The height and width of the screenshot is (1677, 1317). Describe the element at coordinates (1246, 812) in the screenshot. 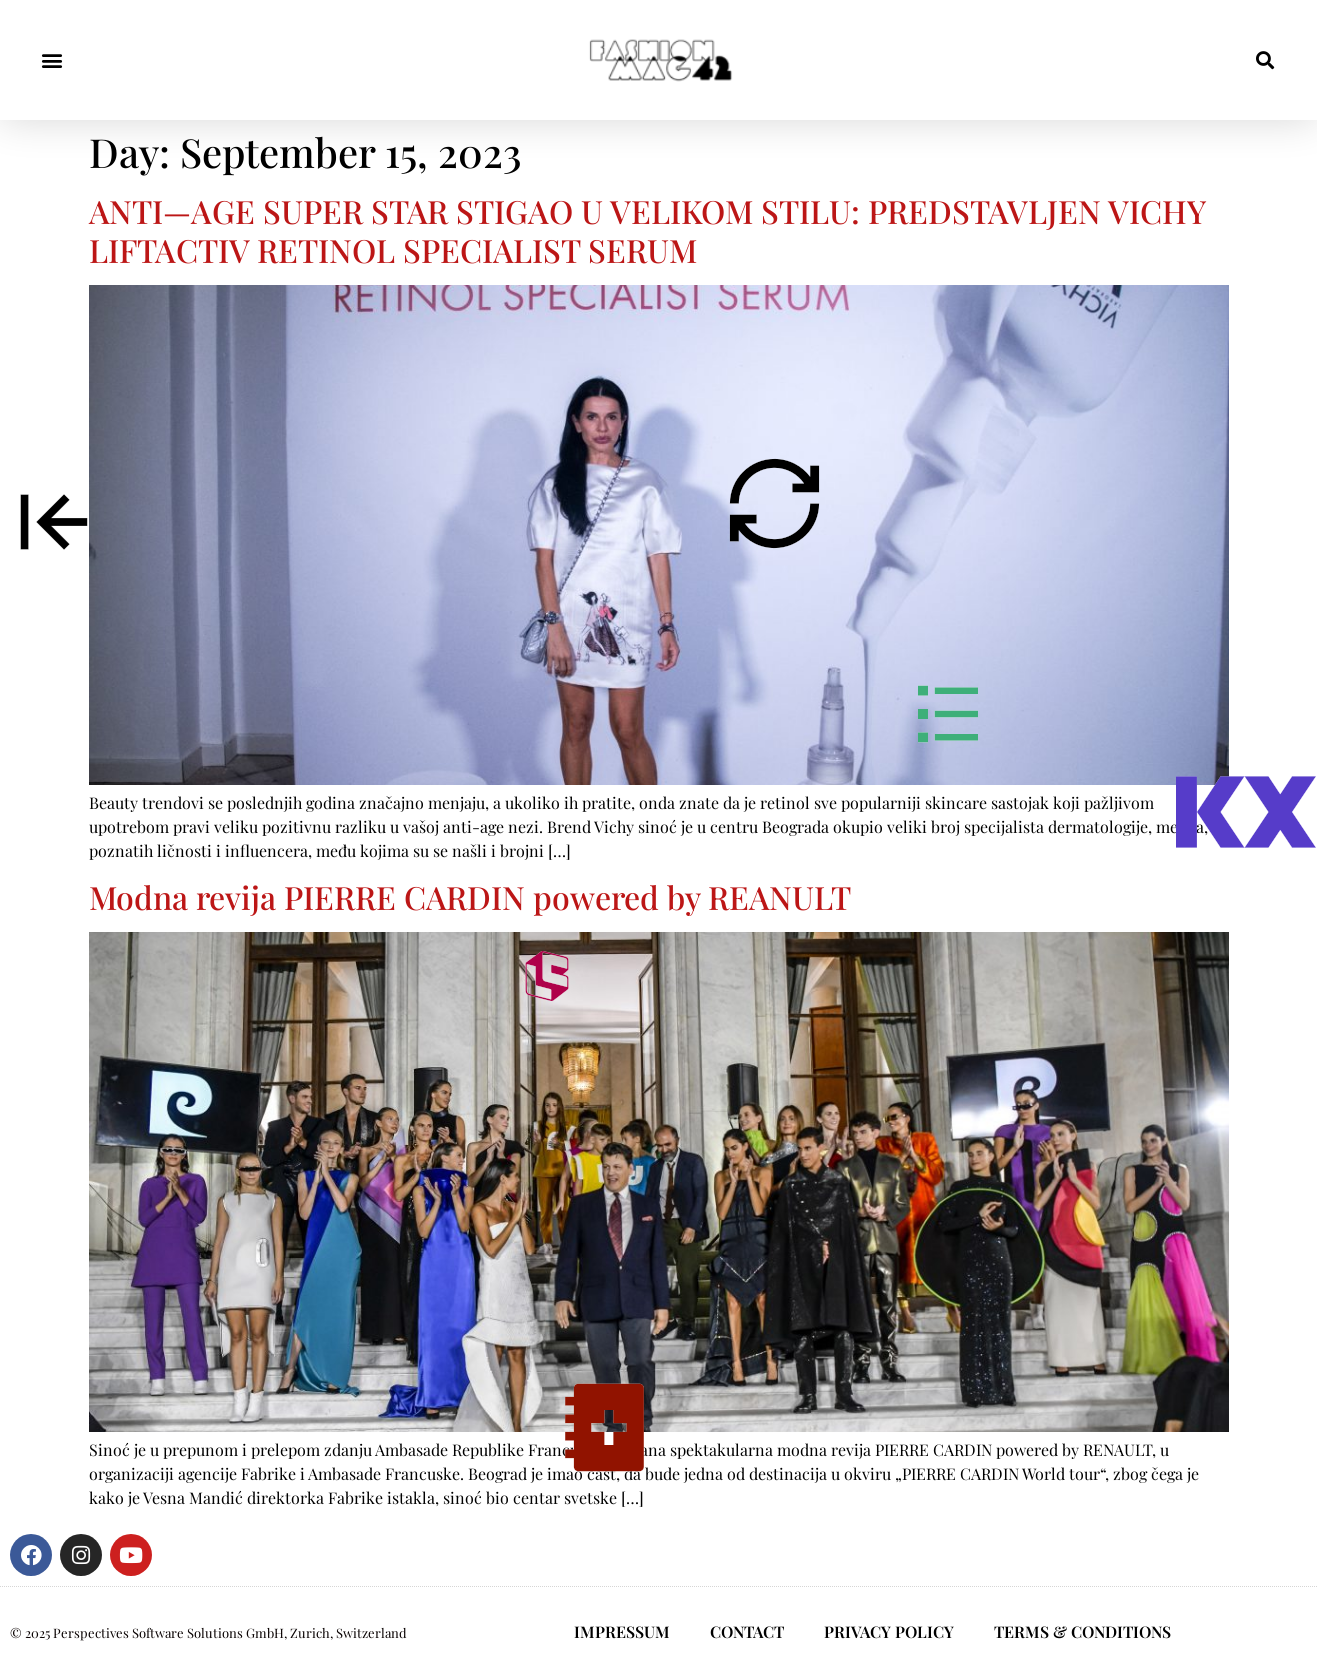

I see `kx systems company logo` at that location.